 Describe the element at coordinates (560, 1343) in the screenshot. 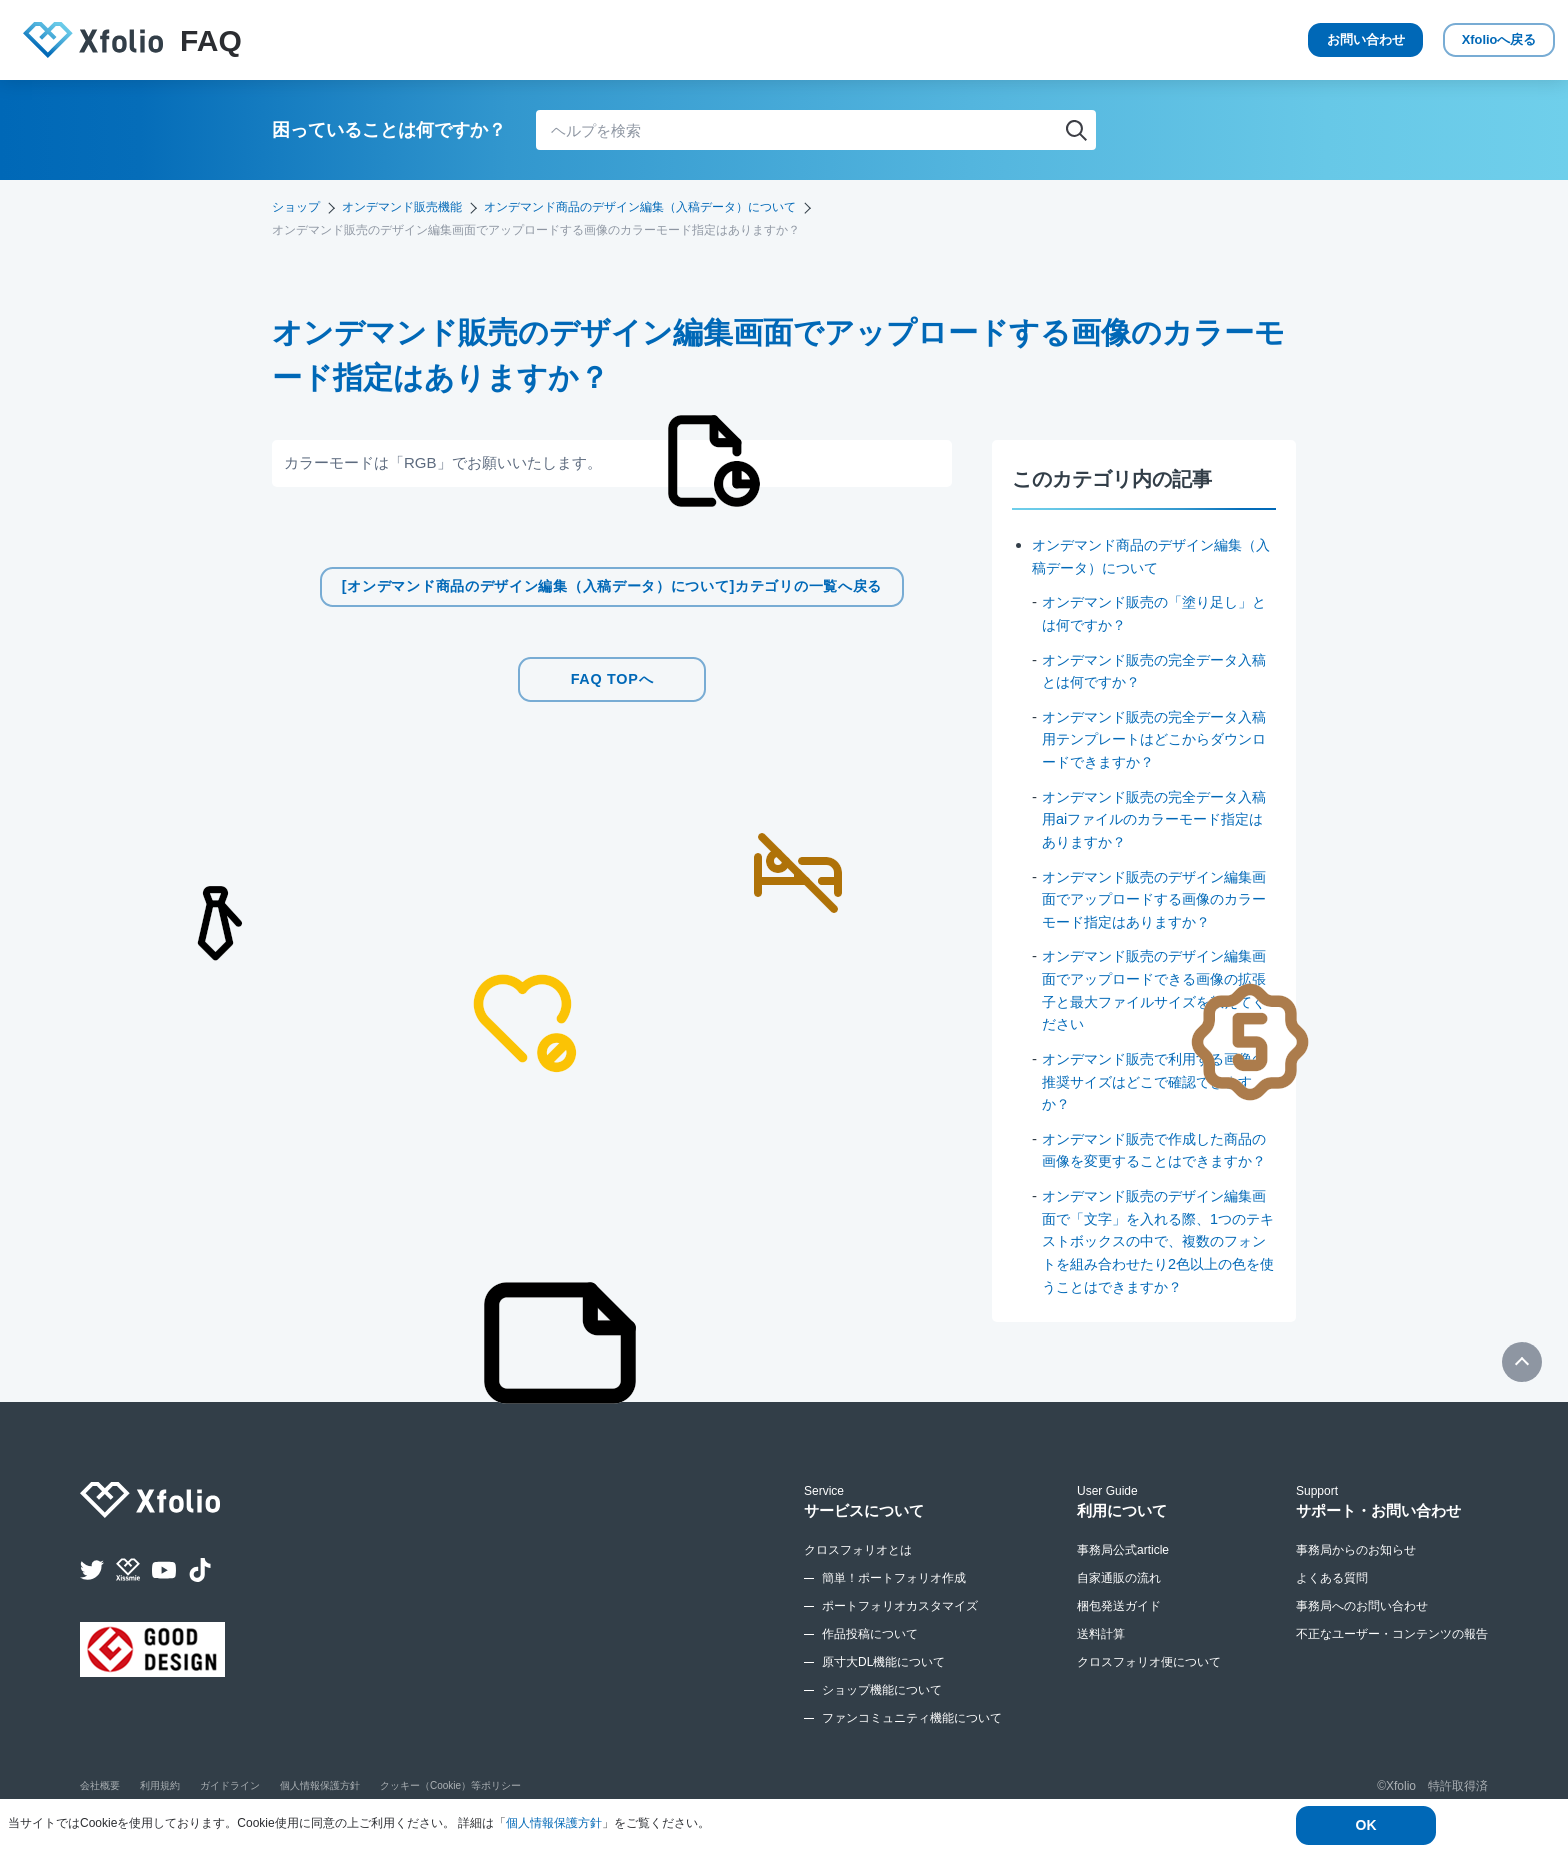

I see `view document in landscape orientation` at that location.